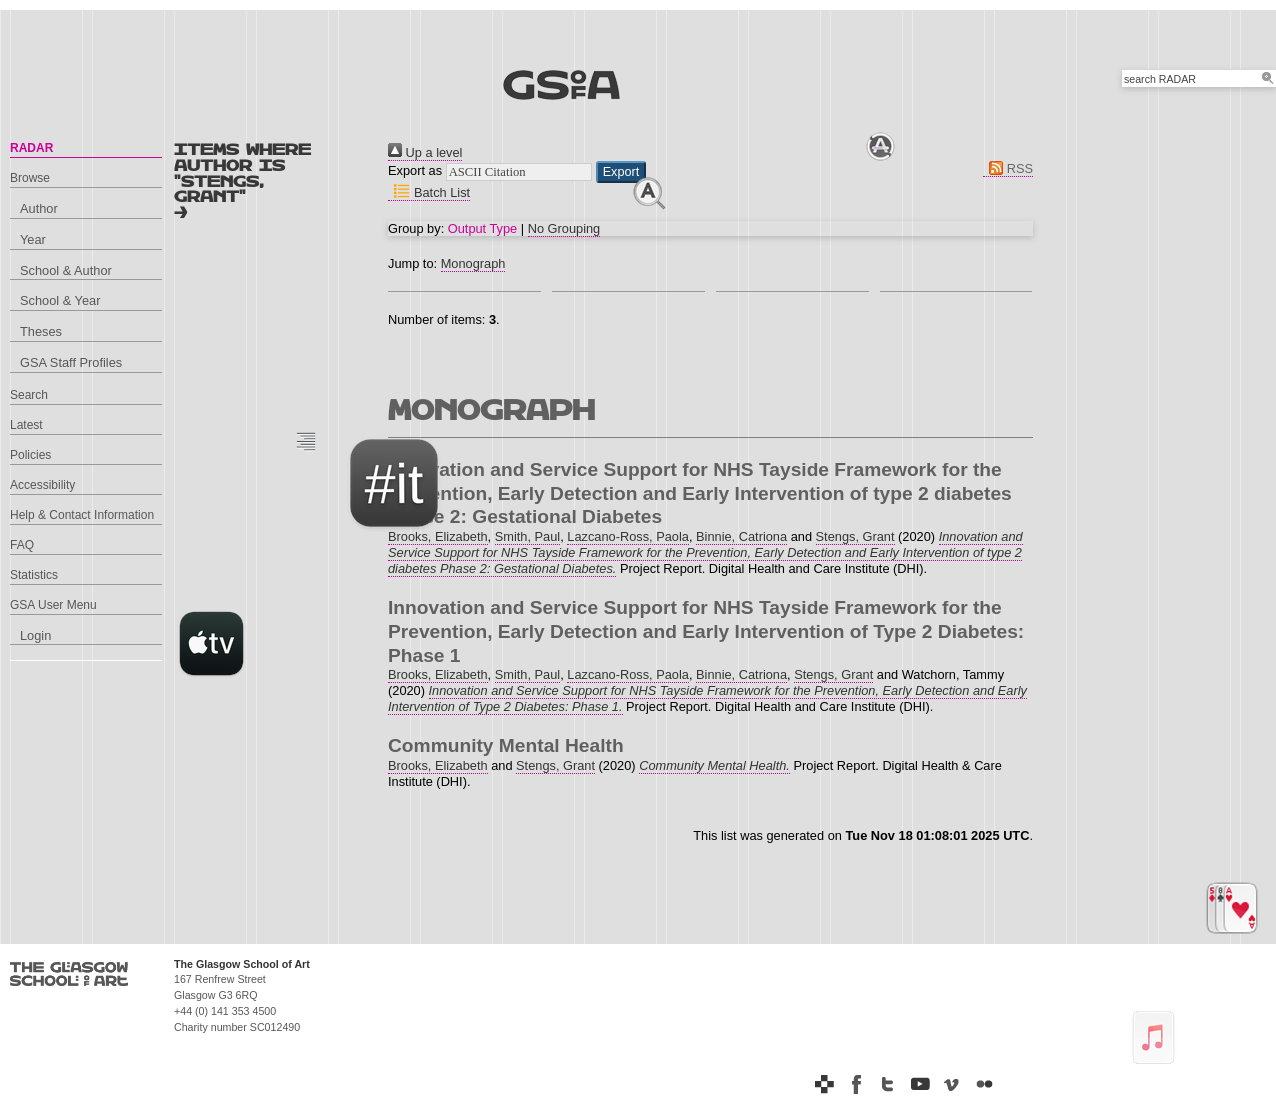 The image size is (1276, 1118). I want to click on search for text or content, so click(649, 193).